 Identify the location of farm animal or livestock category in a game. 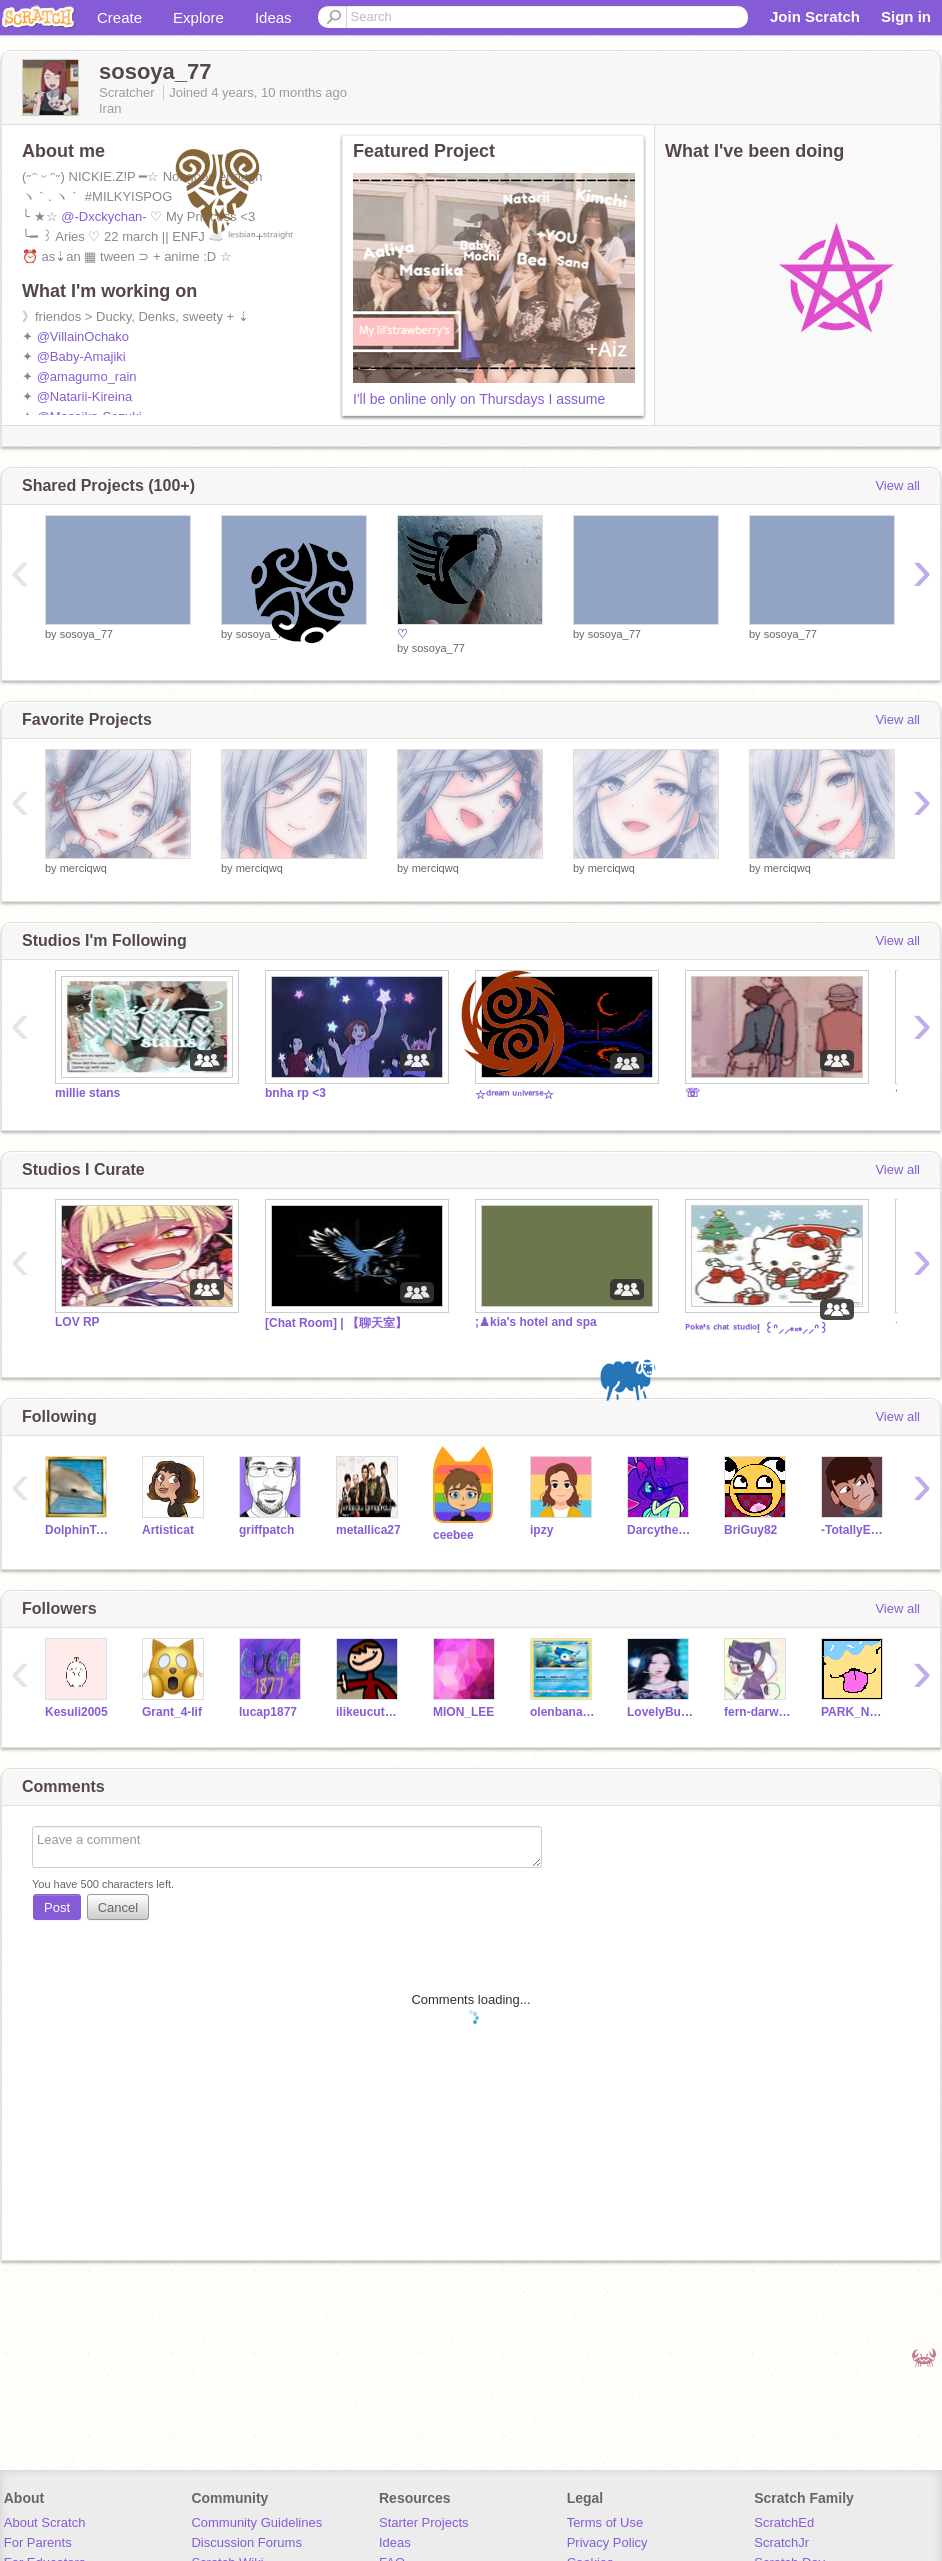
(627, 1378).